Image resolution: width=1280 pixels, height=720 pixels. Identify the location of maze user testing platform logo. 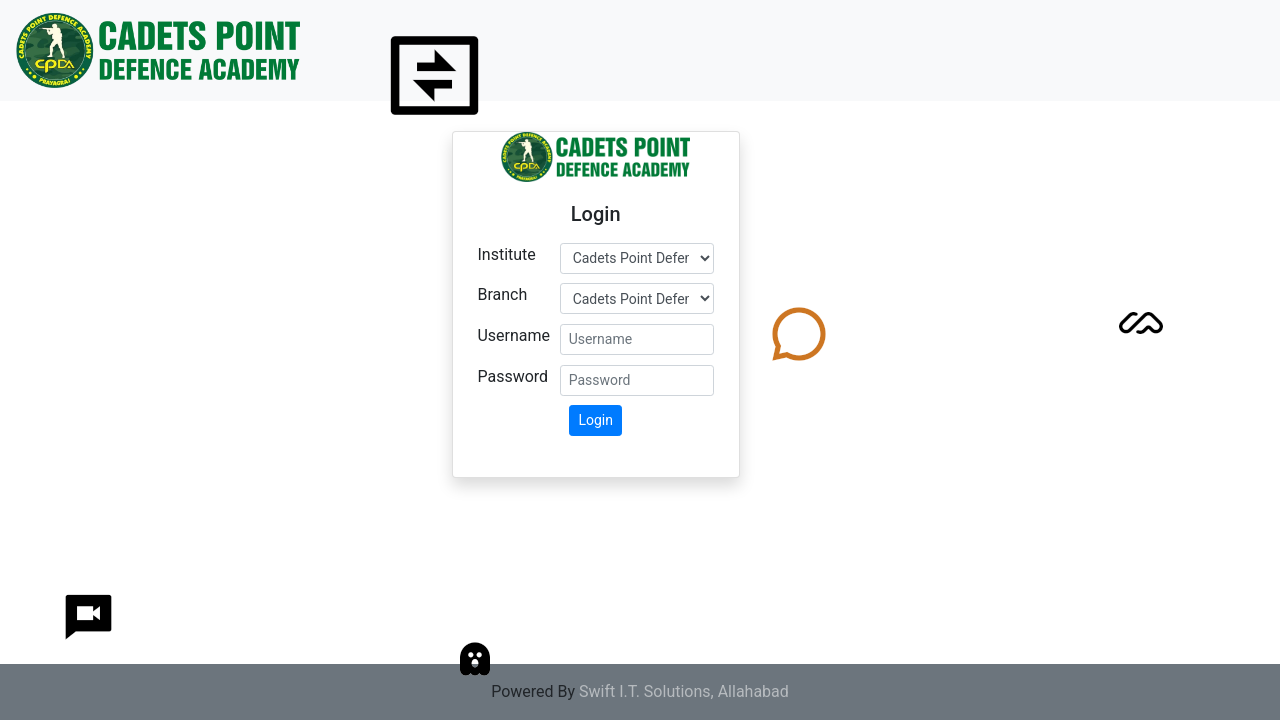
(1141, 323).